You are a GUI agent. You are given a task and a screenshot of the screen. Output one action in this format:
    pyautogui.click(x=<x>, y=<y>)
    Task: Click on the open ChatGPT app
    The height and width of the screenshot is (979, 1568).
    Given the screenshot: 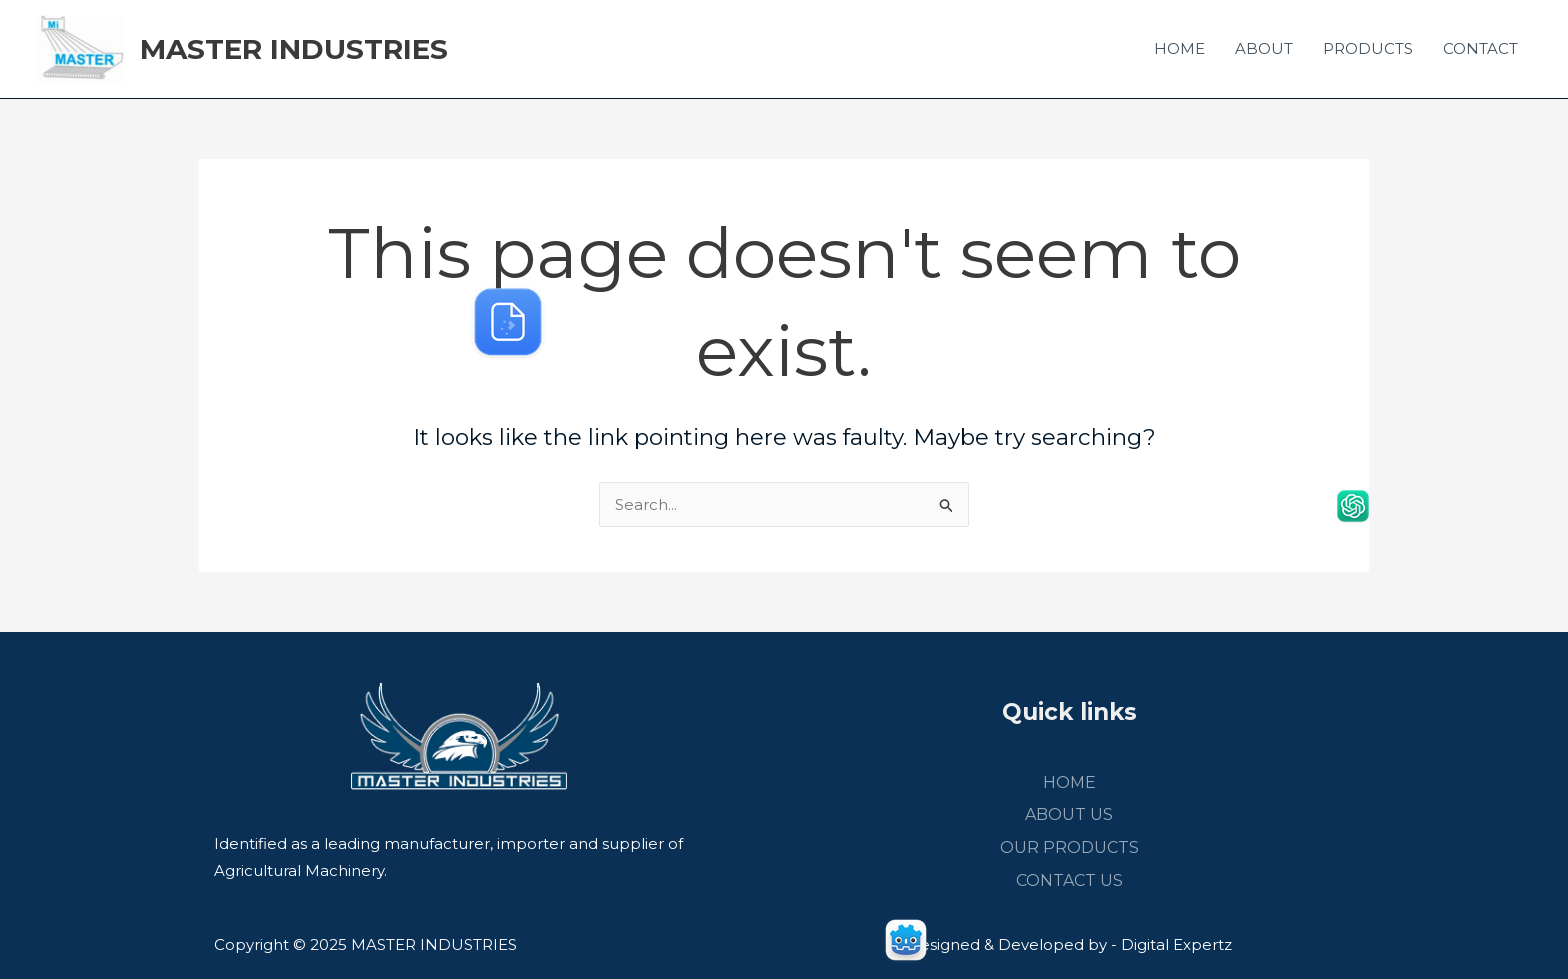 What is the action you would take?
    pyautogui.click(x=1353, y=506)
    